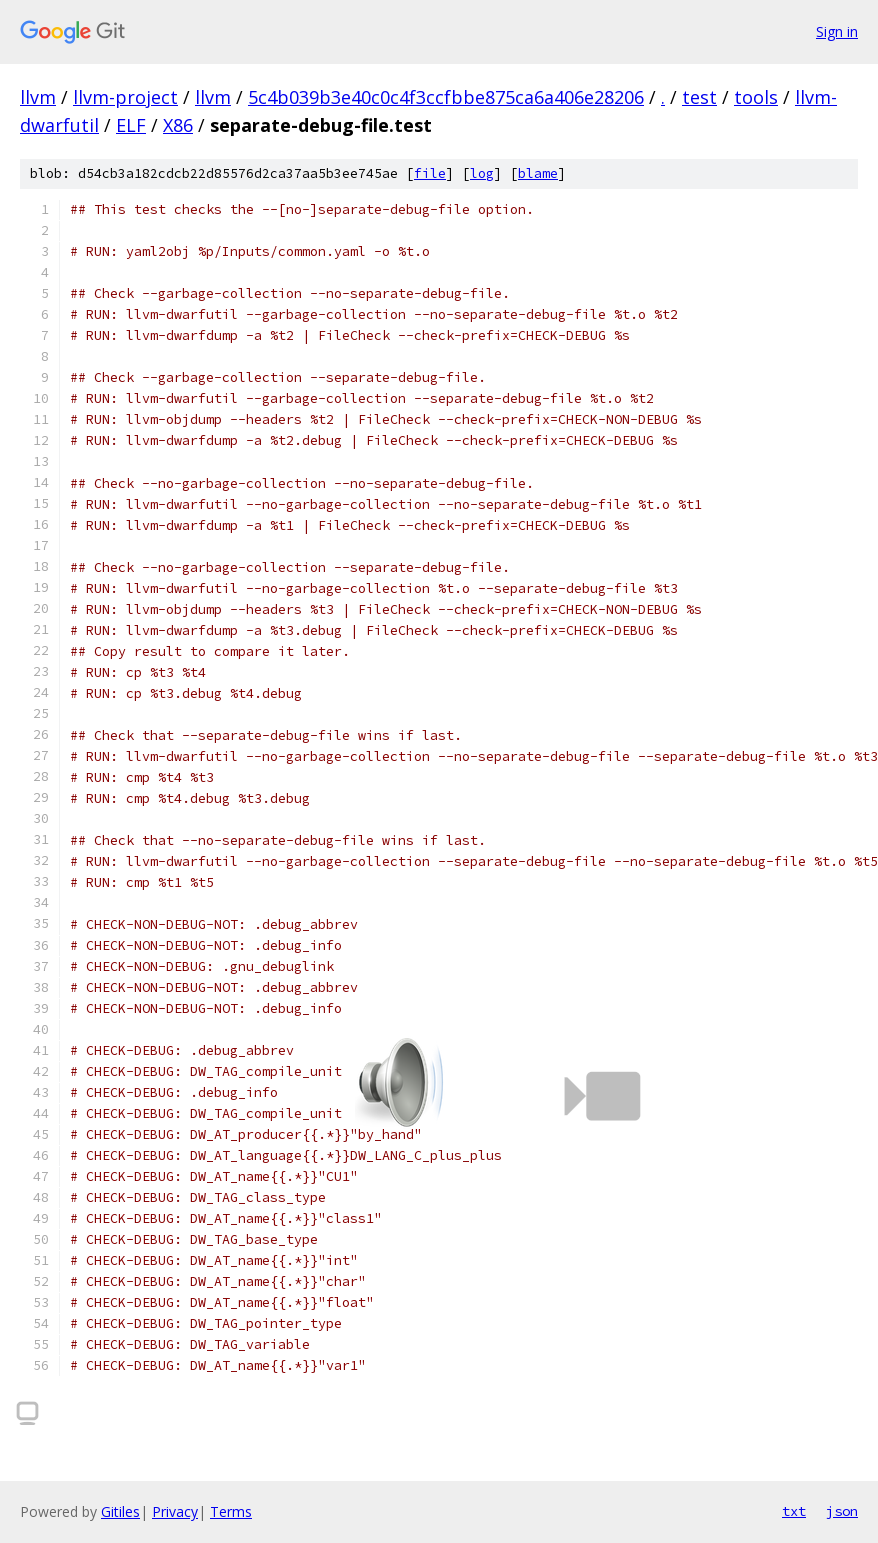  What do you see at coordinates (27, 1412) in the screenshot?
I see `access computer or desktop settings` at bounding box center [27, 1412].